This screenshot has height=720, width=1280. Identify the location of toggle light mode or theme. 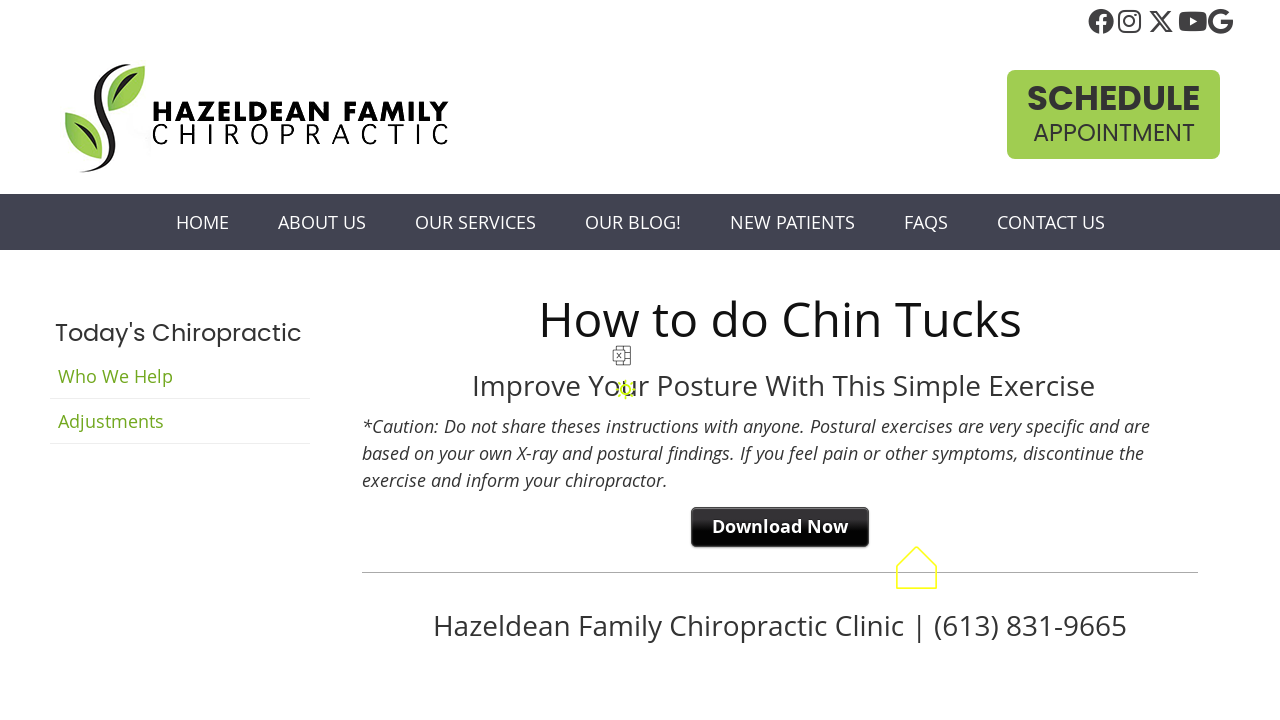
(625, 389).